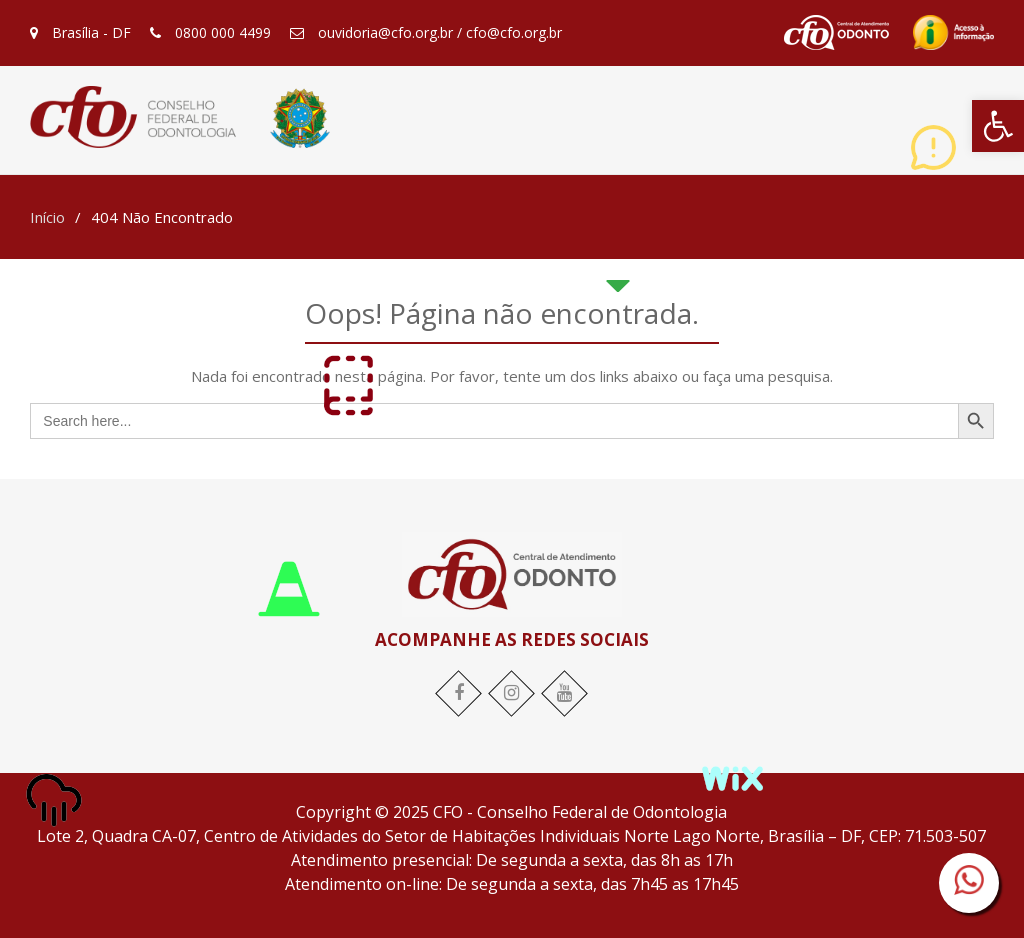 The width and height of the screenshot is (1024, 938). What do you see at coordinates (289, 590) in the screenshot?
I see `indicates construction or maintenance in progress` at bounding box center [289, 590].